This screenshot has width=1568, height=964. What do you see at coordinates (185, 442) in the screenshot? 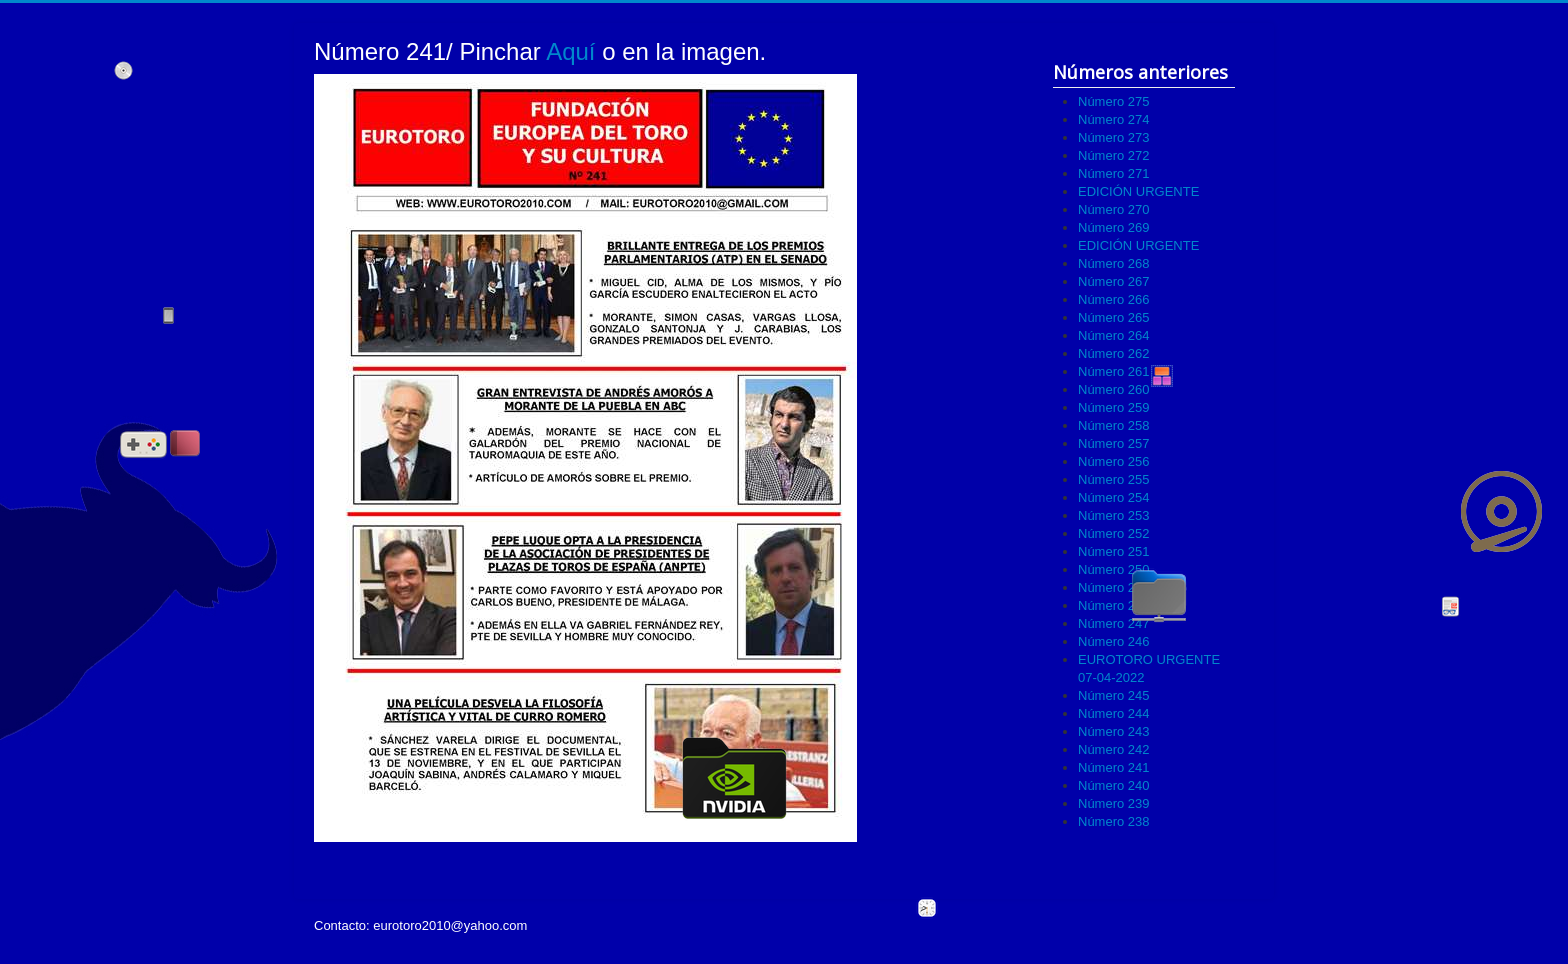
I see `access the desktop folder` at bounding box center [185, 442].